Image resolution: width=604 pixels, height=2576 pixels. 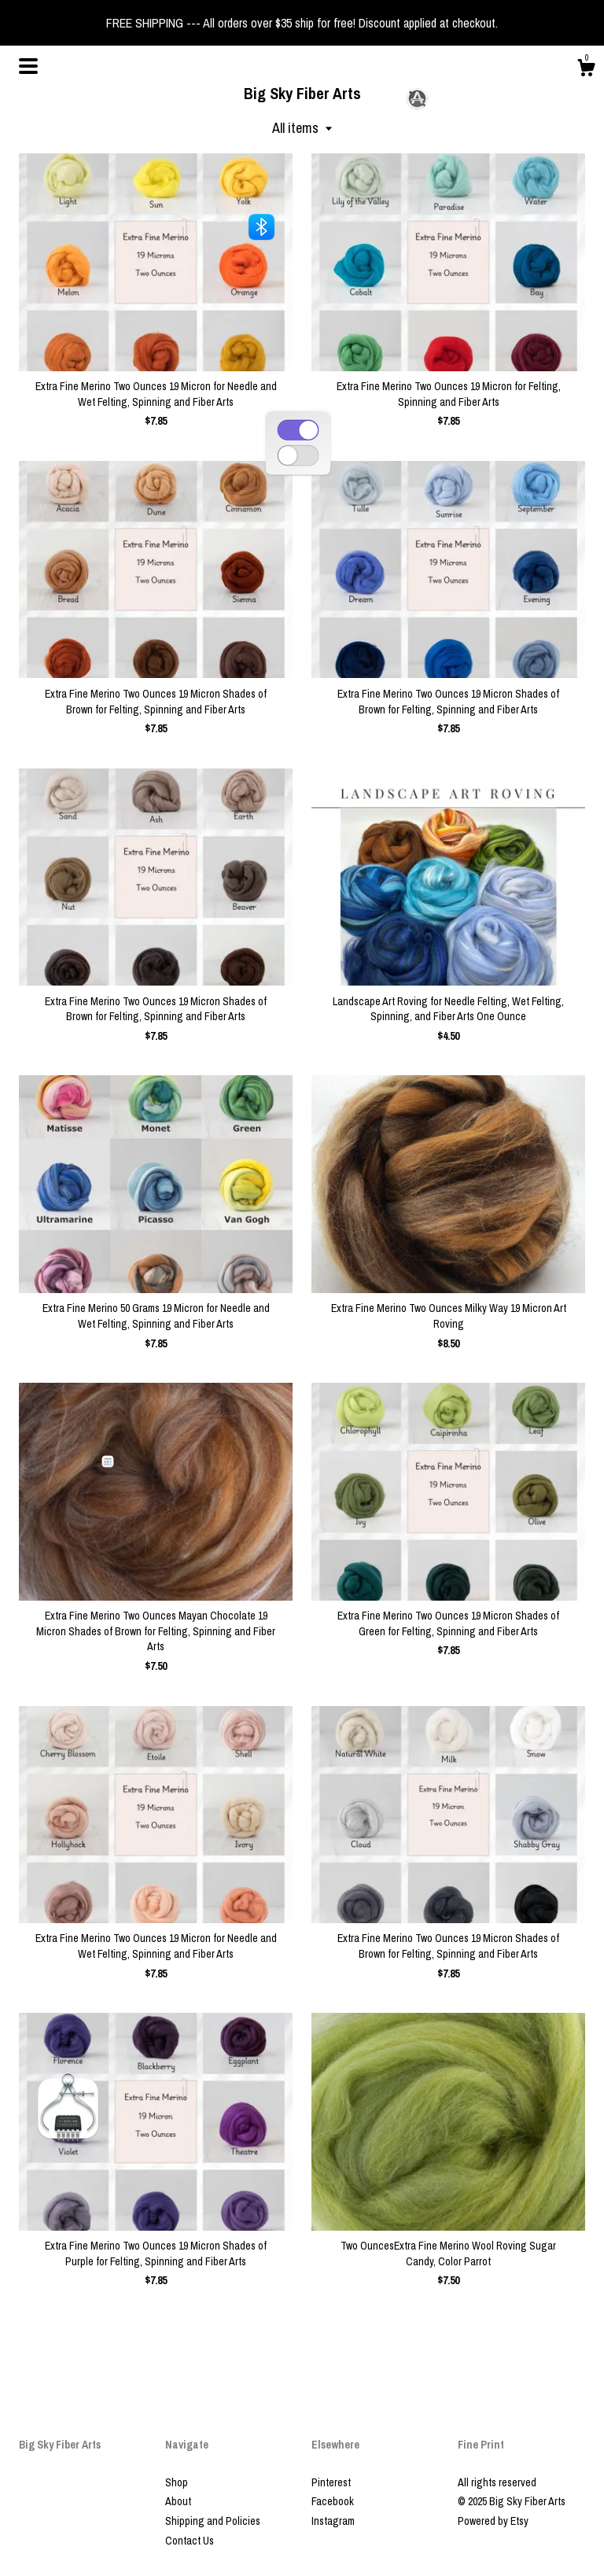 What do you see at coordinates (108, 1461) in the screenshot?
I see `open the app launcher or app library` at bounding box center [108, 1461].